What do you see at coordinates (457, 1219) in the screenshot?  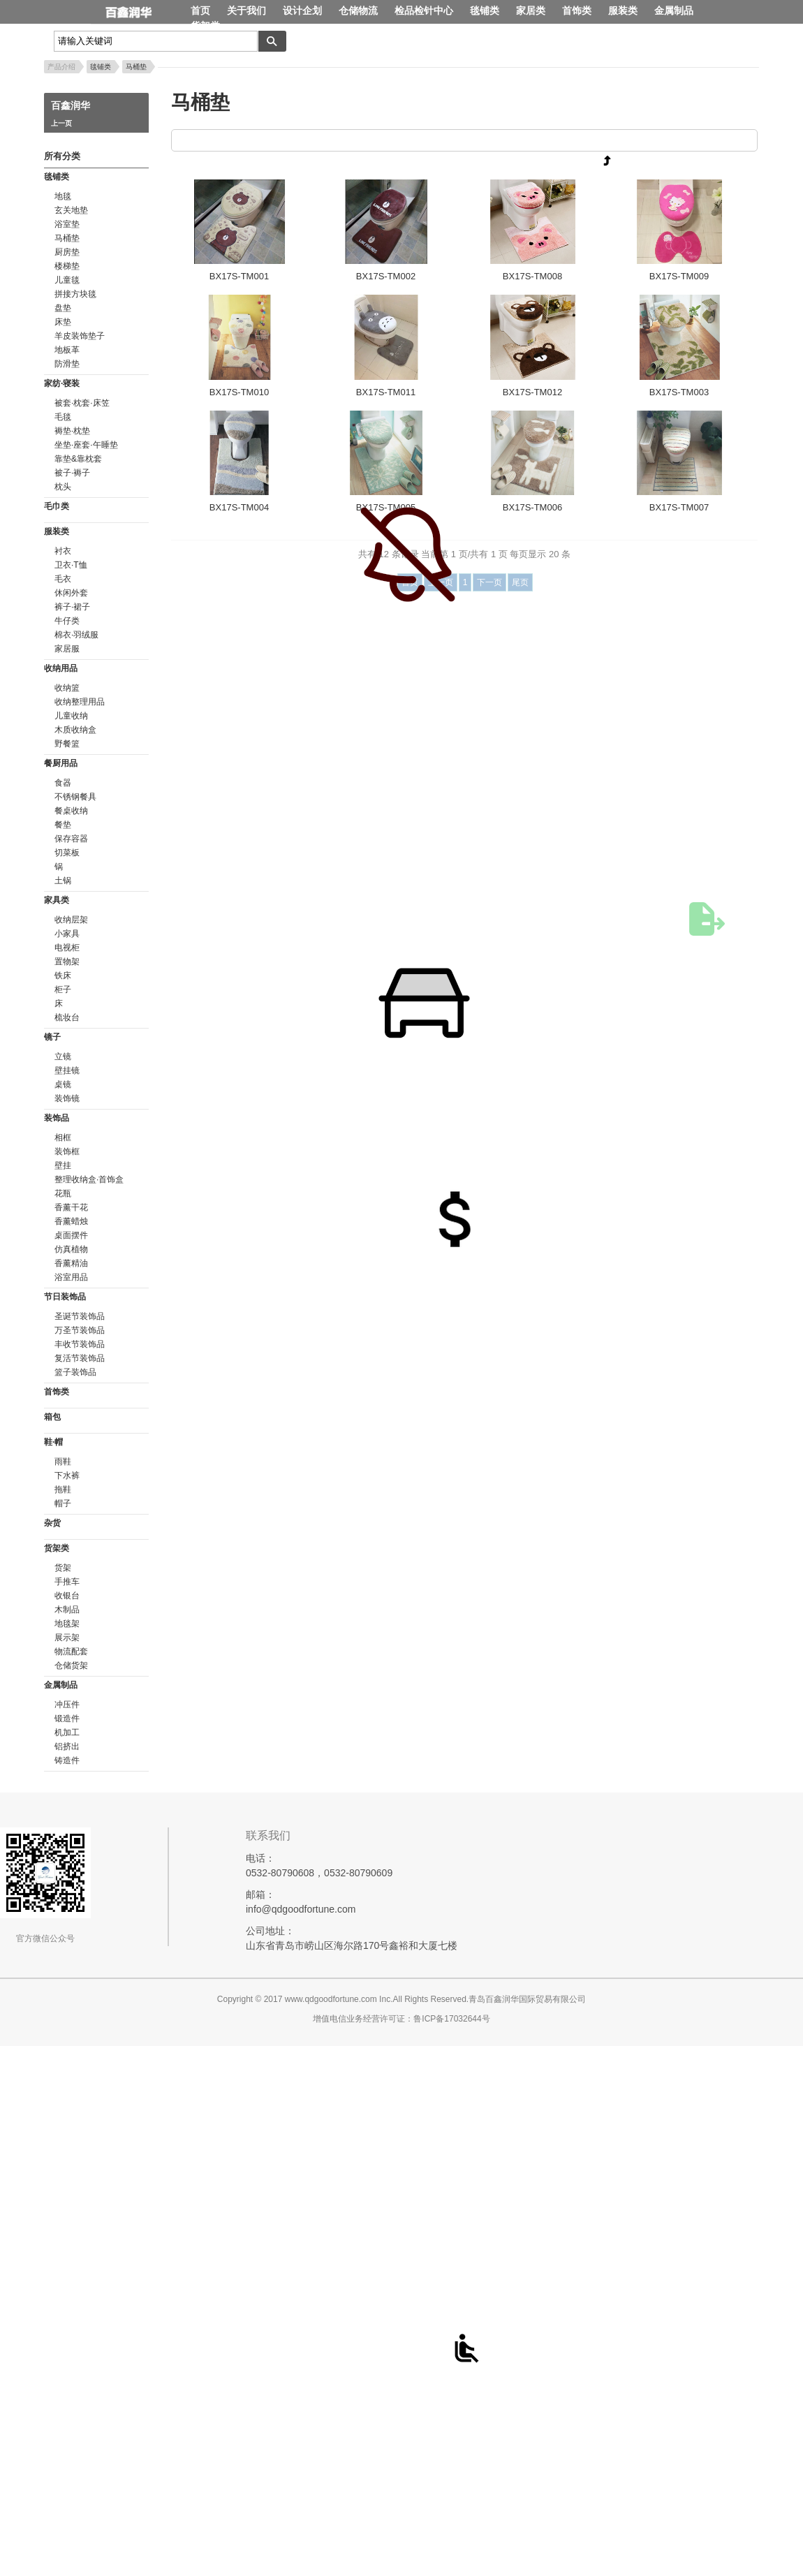 I see `view pricing or payment options` at bounding box center [457, 1219].